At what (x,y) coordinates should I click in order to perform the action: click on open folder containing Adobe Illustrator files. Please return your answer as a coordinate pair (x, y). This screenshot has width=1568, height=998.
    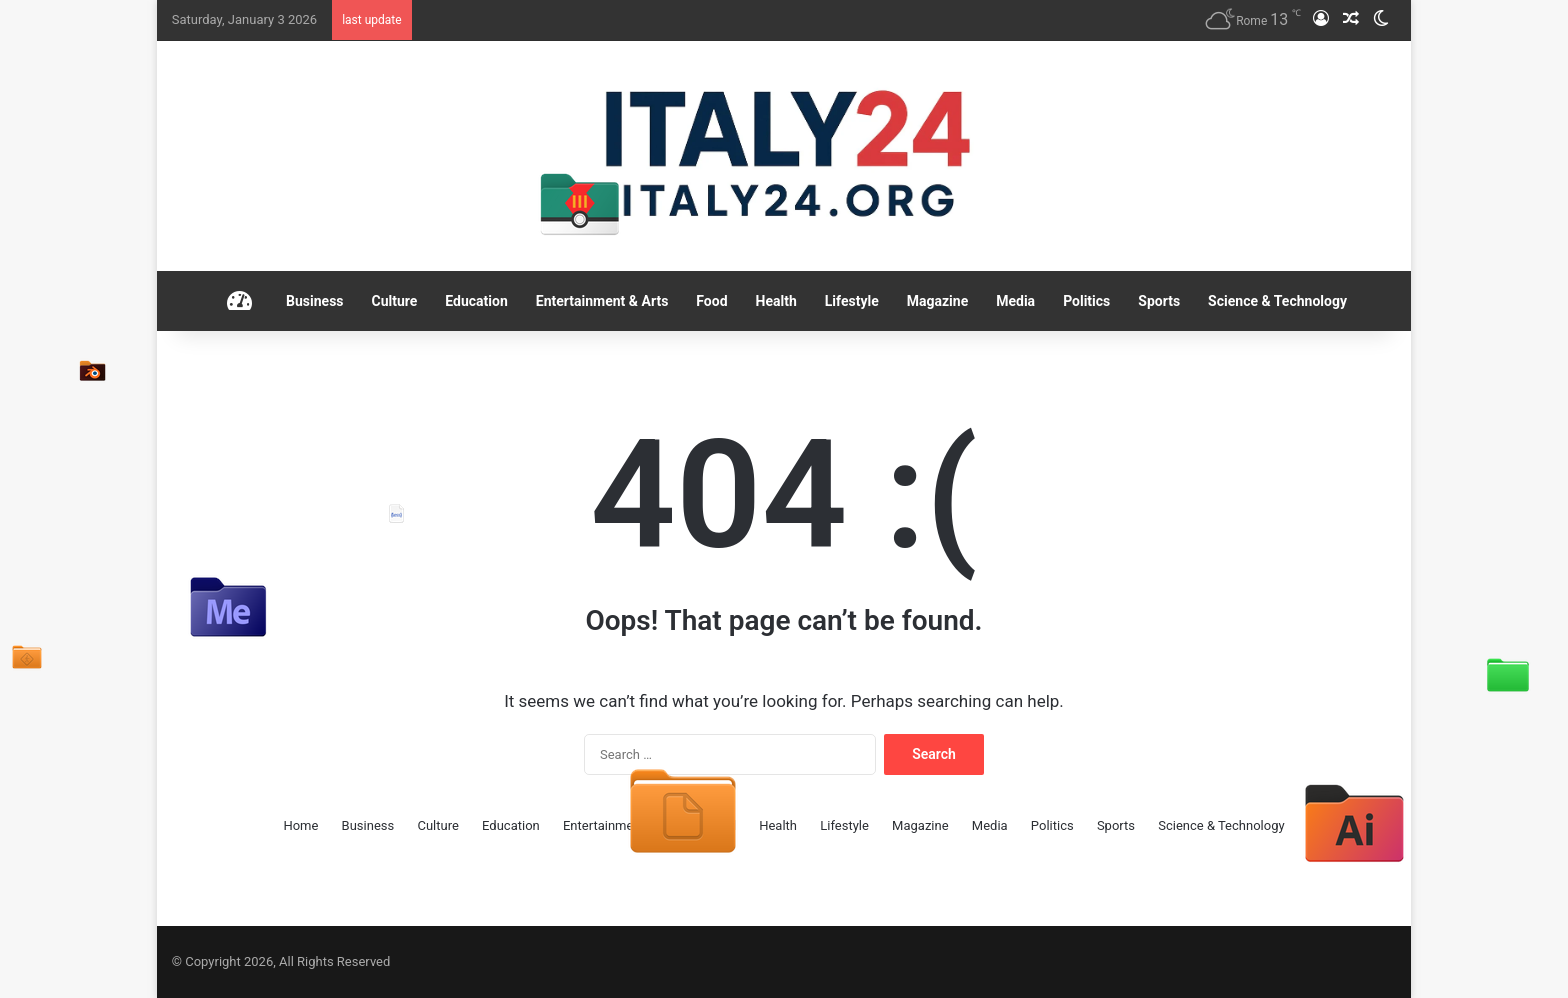
    Looking at the image, I should click on (1354, 826).